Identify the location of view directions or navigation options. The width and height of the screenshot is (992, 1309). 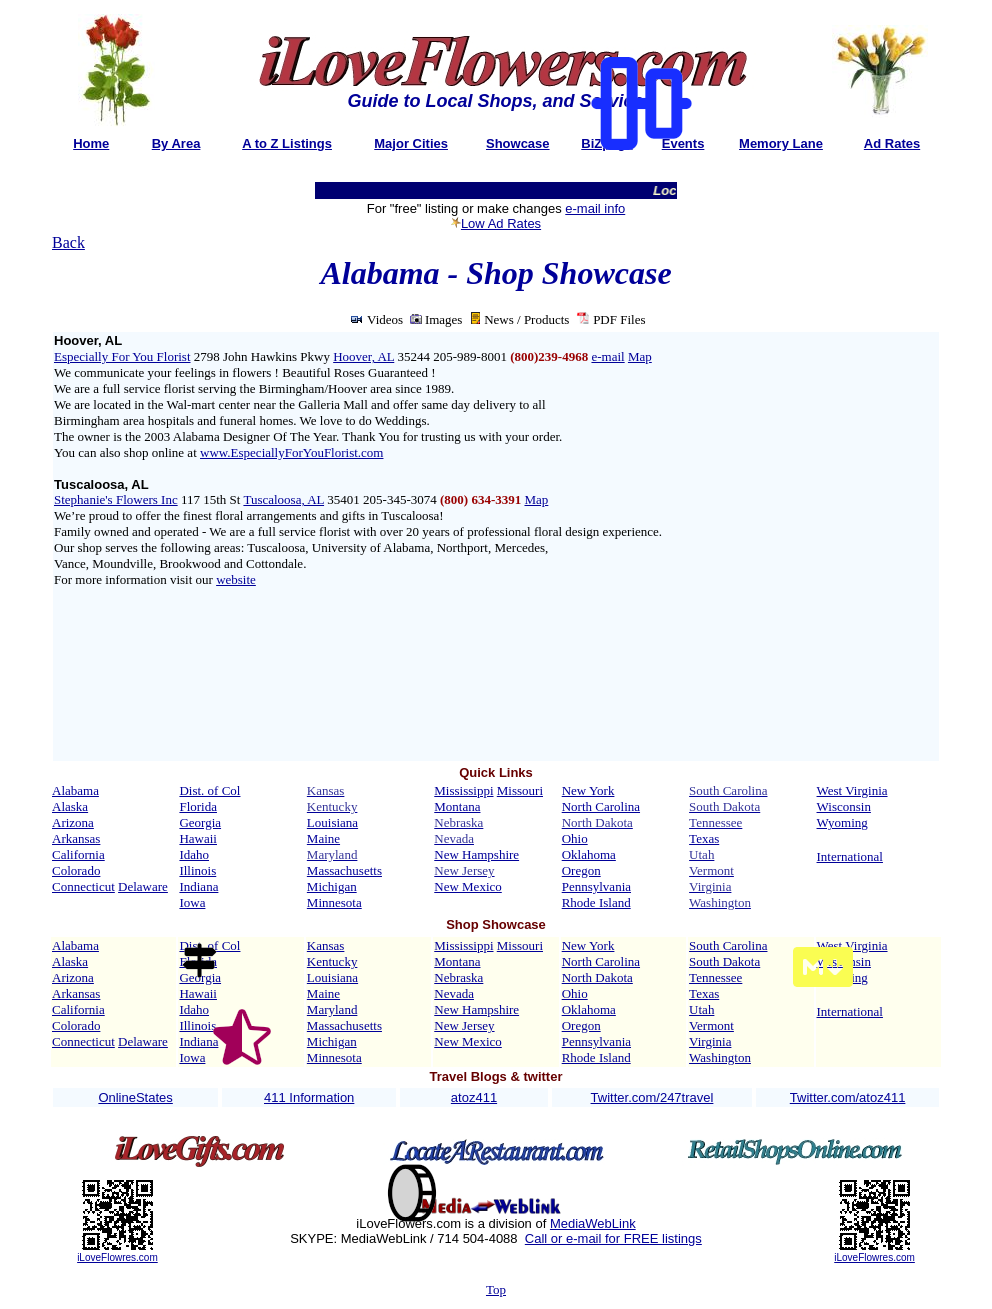
(199, 960).